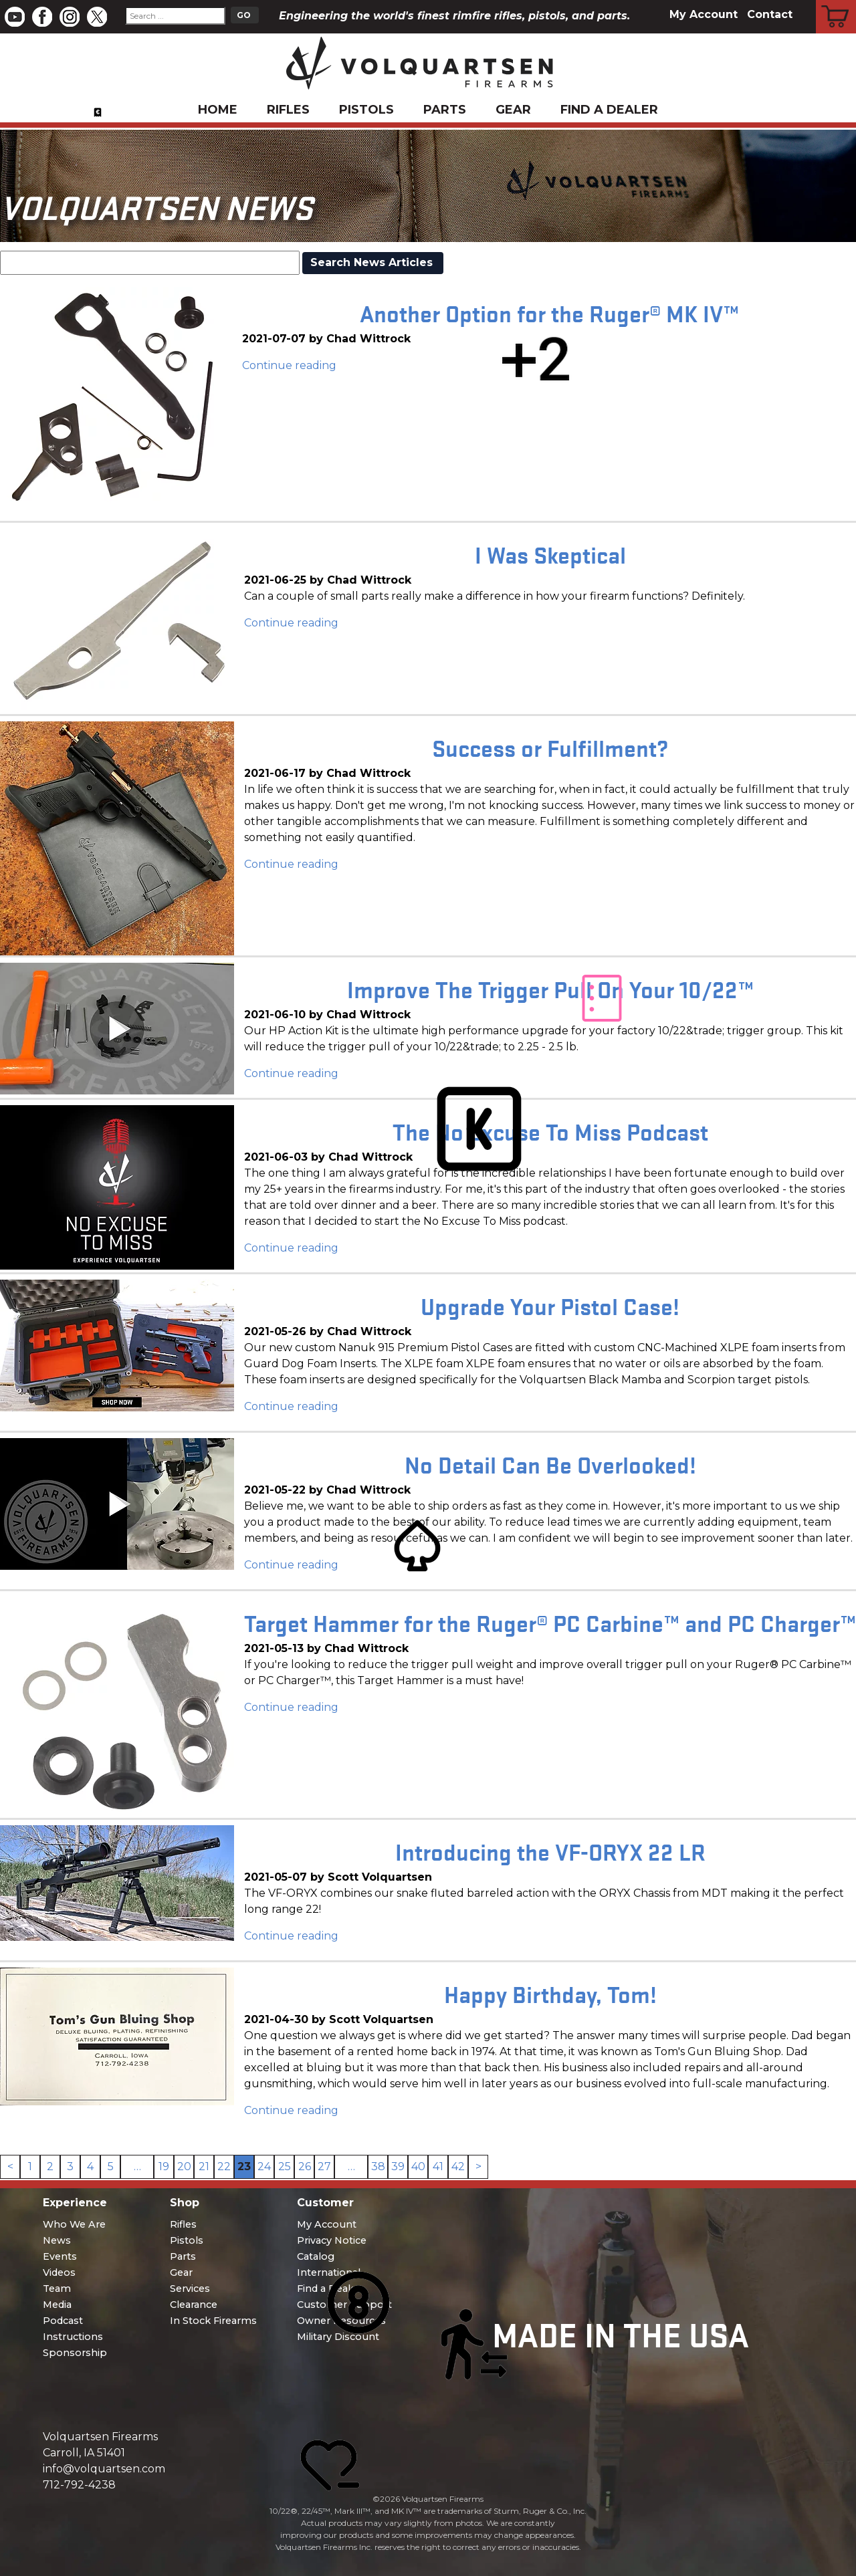 Image resolution: width=856 pixels, height=2576 pixels. I want to click on keyboard shortcut indicator for the letter K, so click(479, 1129).